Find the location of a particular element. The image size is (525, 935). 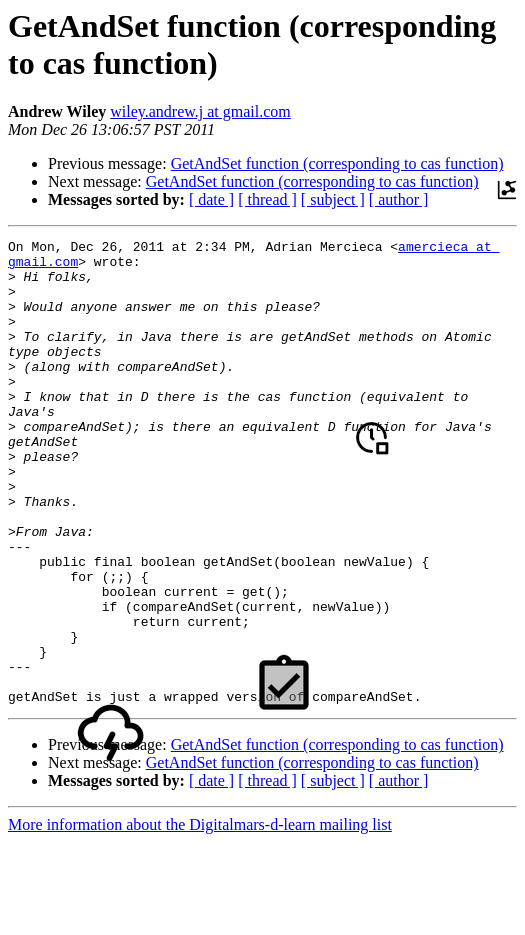

view completed tasks or assignments is located at coordinates (284, 685).